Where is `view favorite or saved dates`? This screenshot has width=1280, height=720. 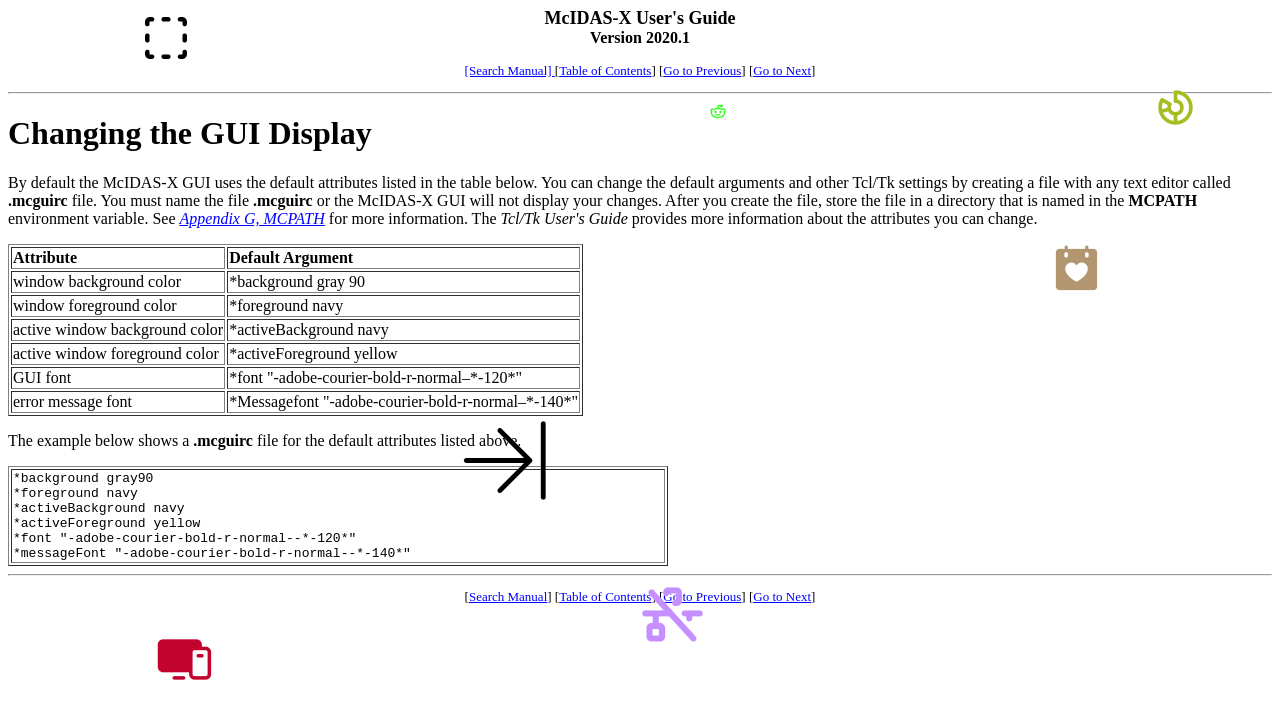
view favorite or saved dates is located at coordinates (1076, 269).